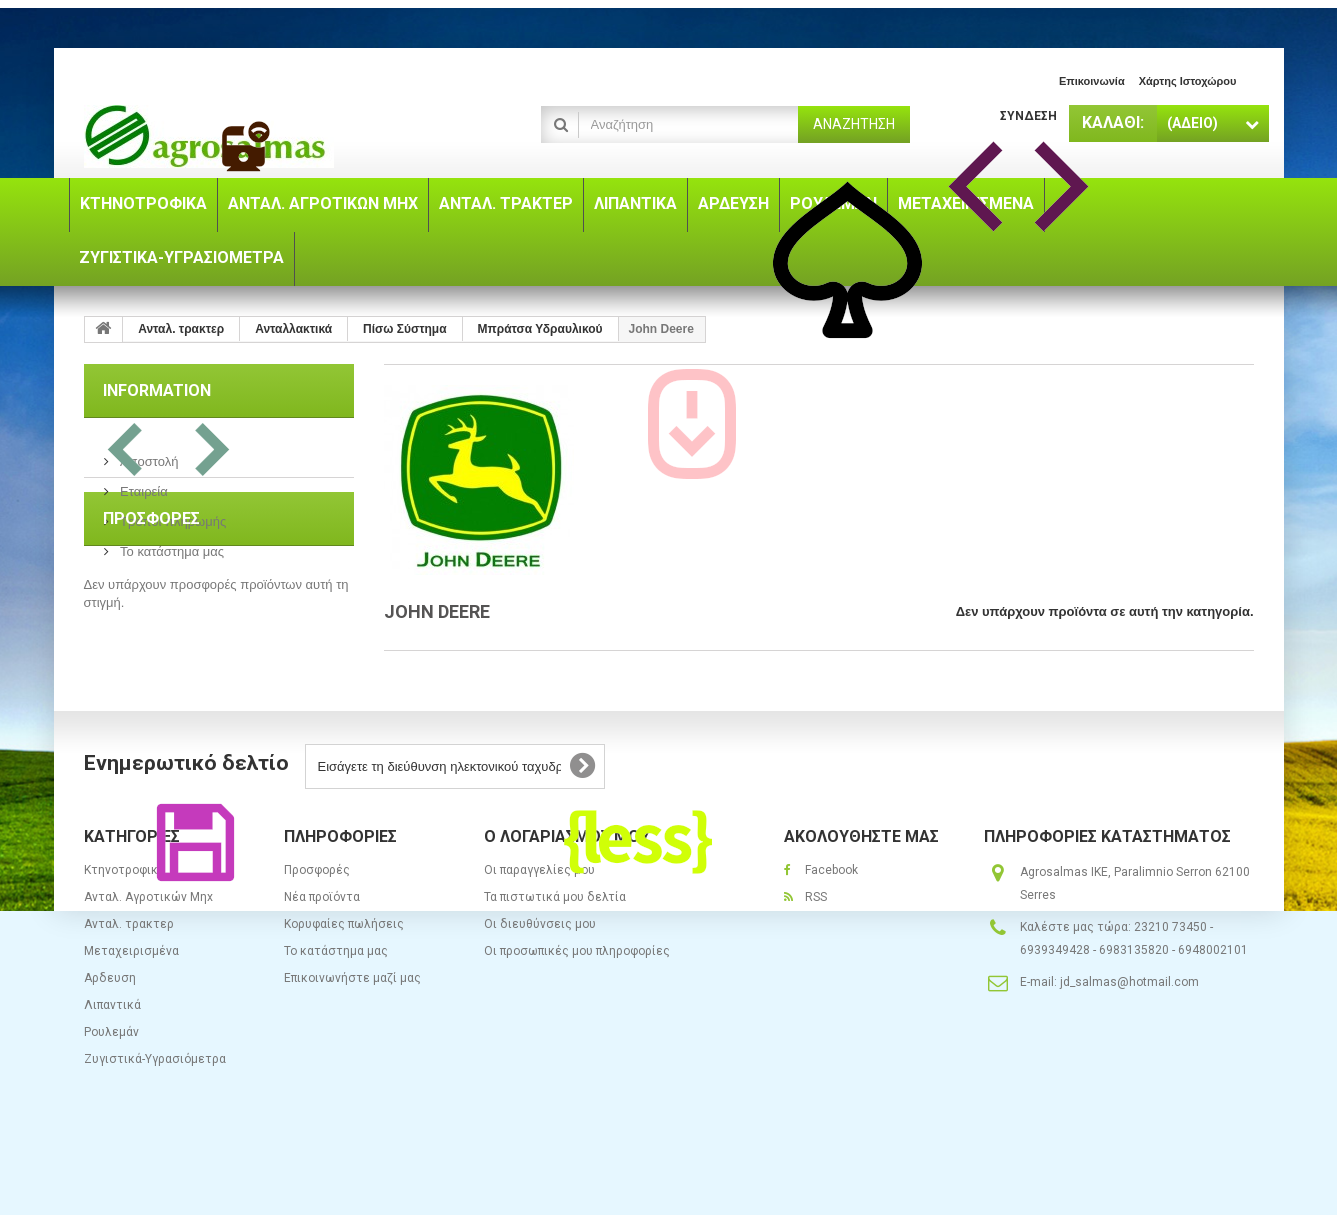 Image resolution: width=1337 pixels, height=1215 pixels. Describe the element at coordinates (195, 842) in the screenshot. I see `save current file or document` at that location.